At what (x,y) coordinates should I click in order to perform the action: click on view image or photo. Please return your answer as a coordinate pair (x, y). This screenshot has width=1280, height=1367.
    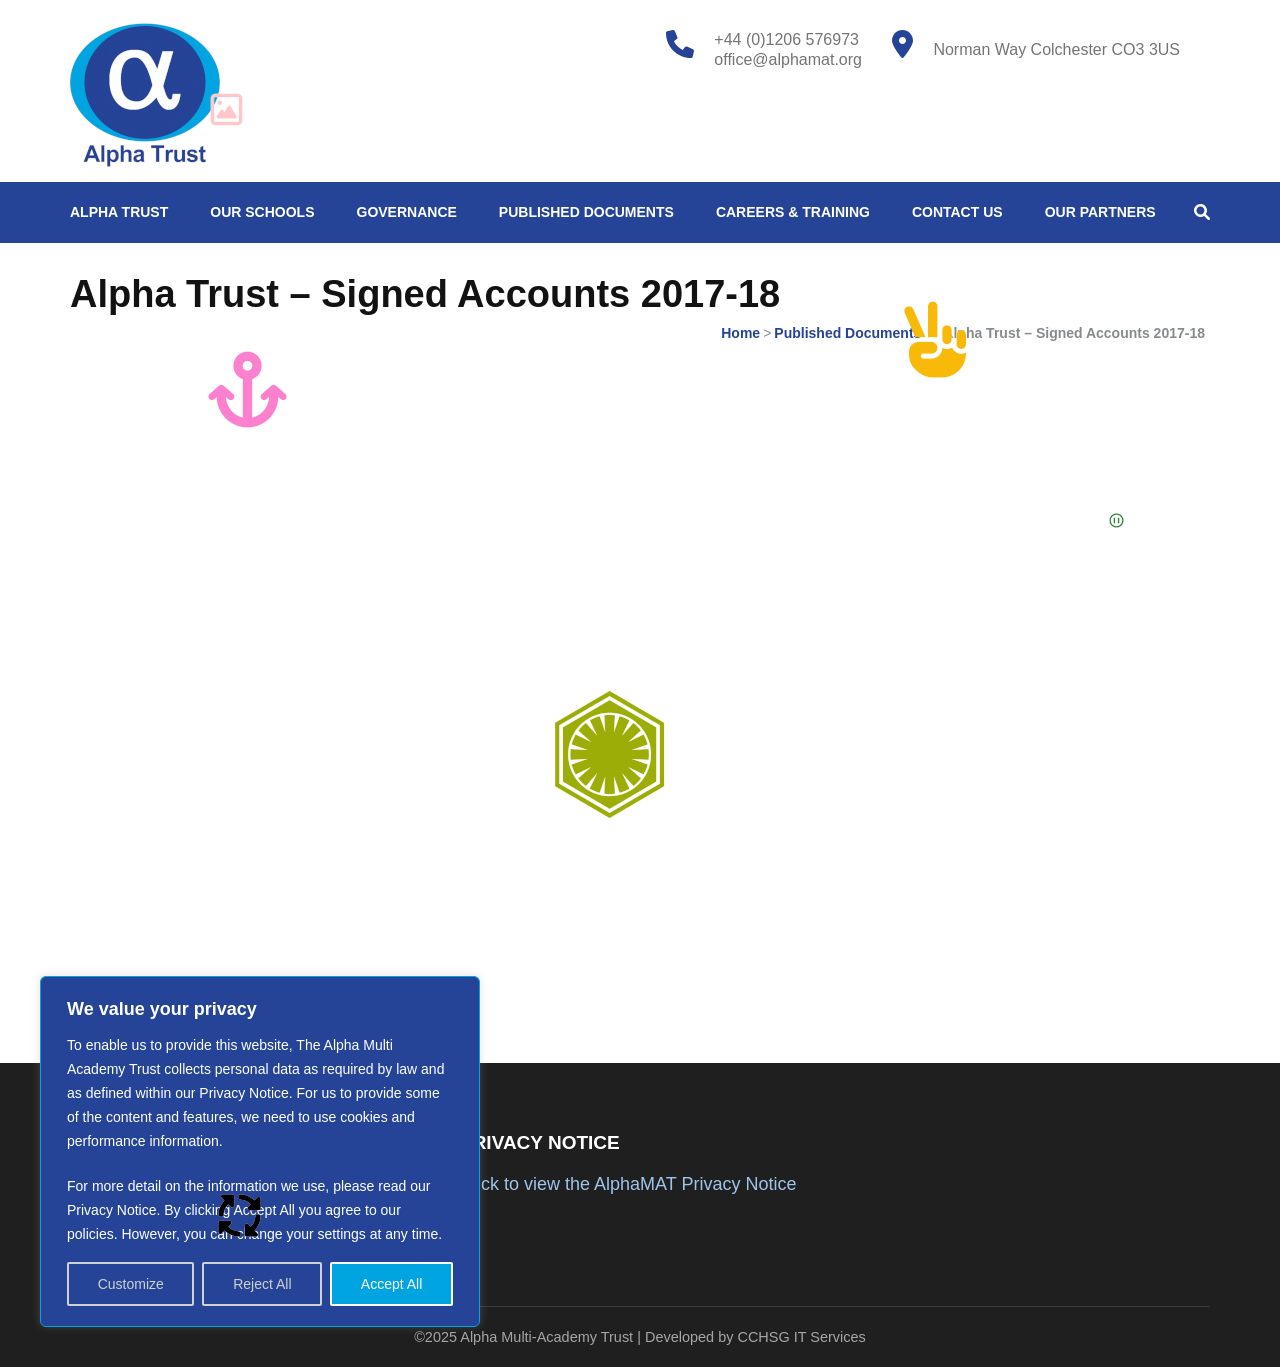
    Looking at the image, I should click on (226, 109).